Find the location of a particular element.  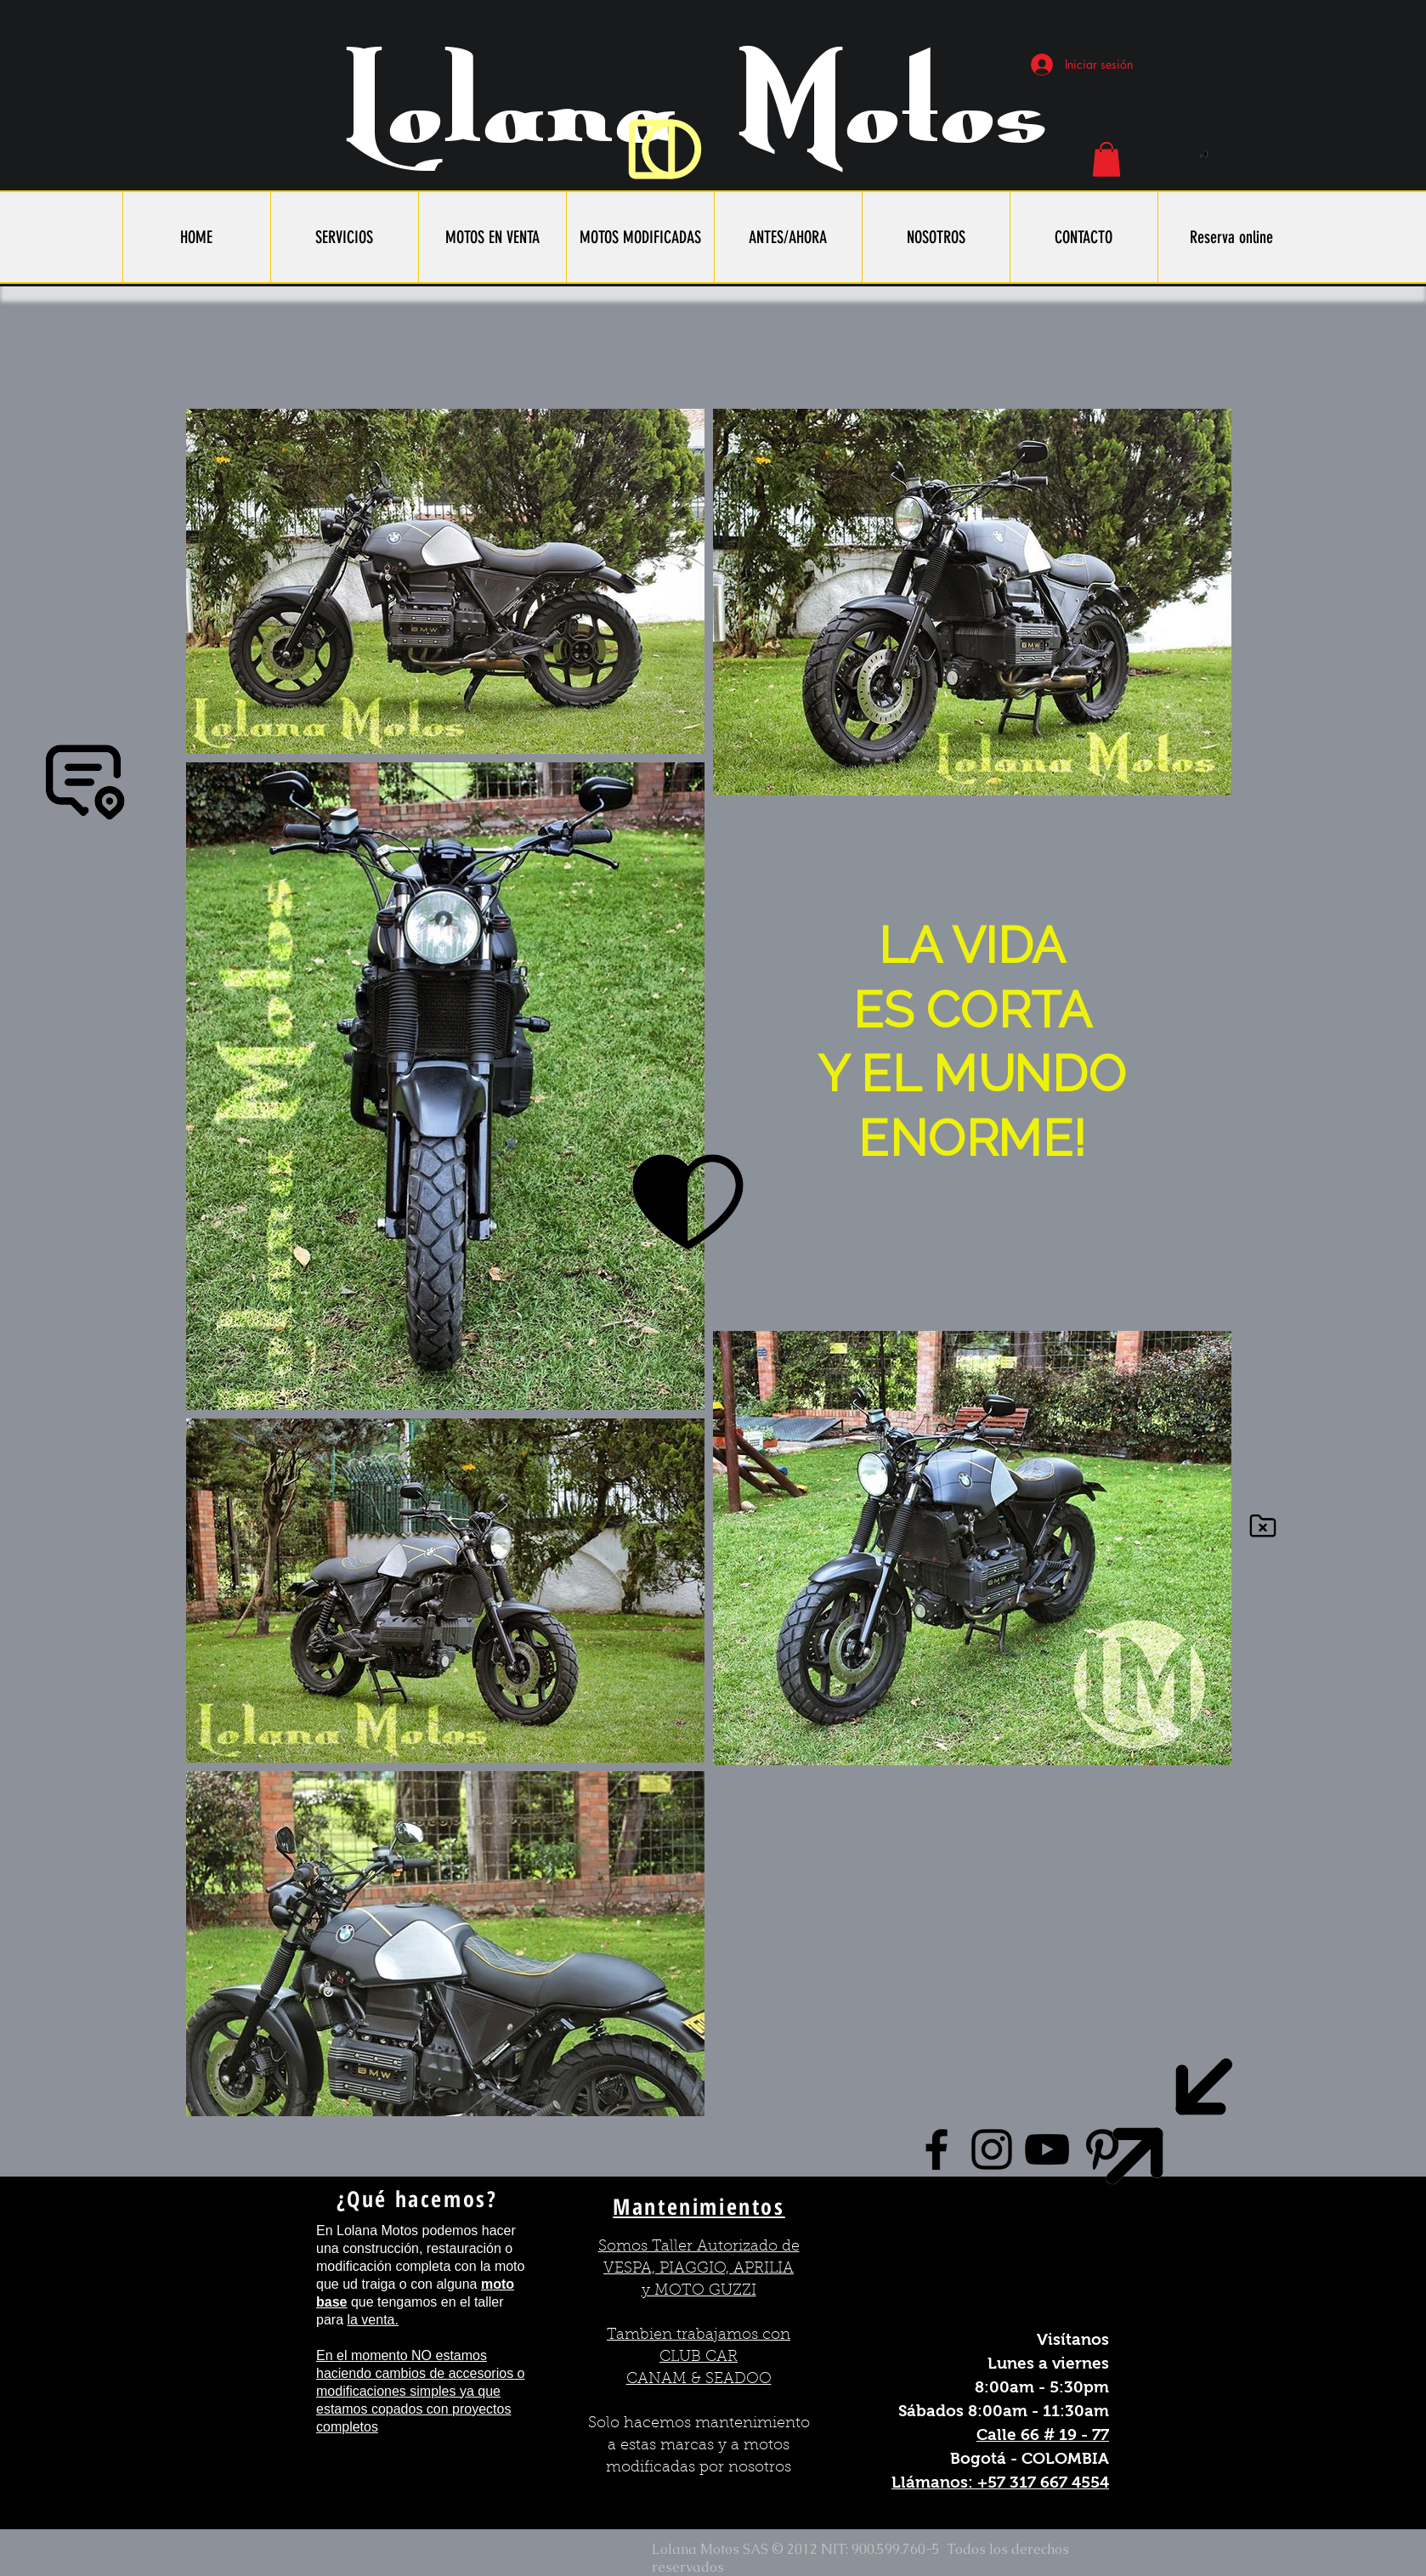

indicates partial like or favorite status is located at coordinates (688, 1197).